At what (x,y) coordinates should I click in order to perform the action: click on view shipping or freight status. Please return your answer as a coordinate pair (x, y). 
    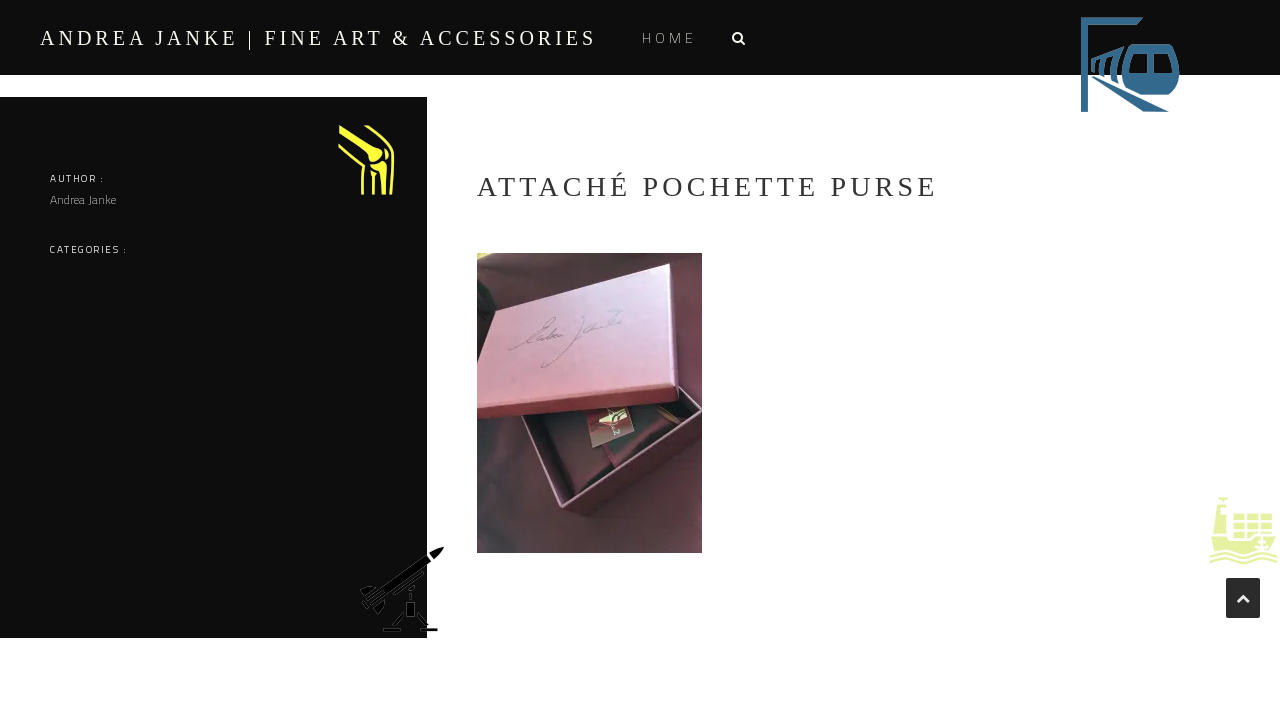
    Looking at the image, I should click on (1243, 530).